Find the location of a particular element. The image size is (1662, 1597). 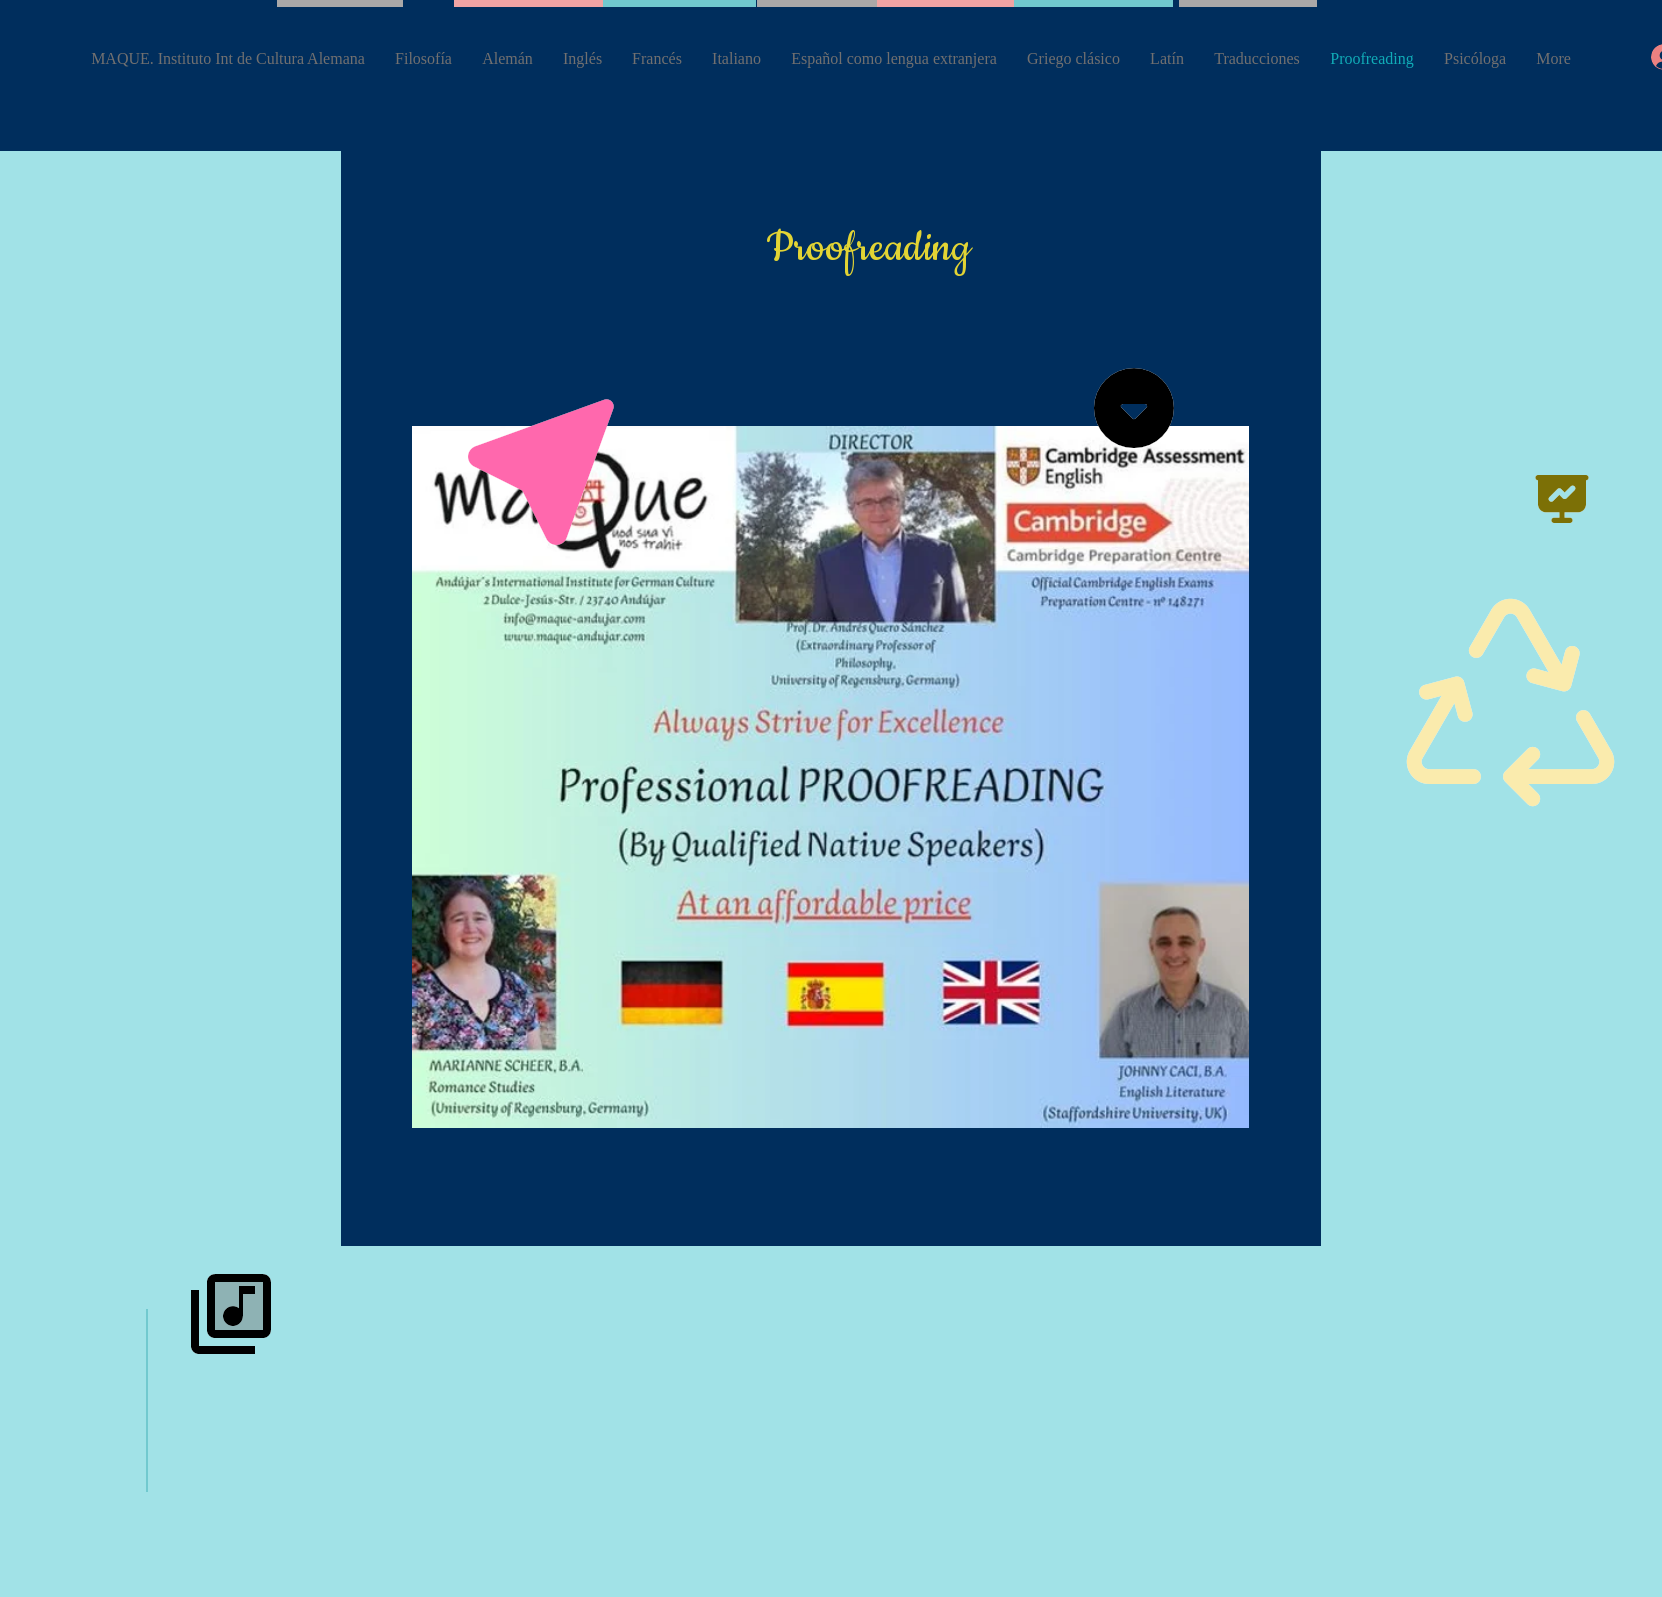

send current location is located at coordinates (542, 471).